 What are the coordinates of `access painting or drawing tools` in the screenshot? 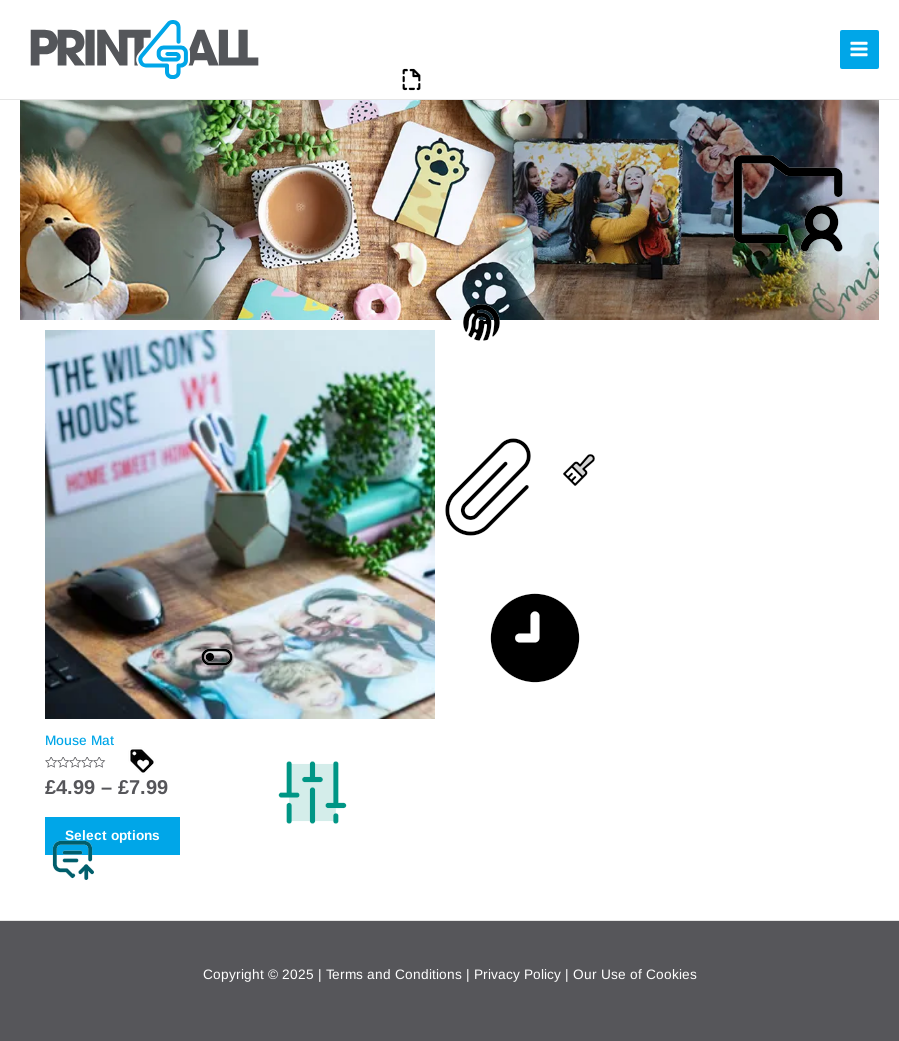 It's located at (579, 469).